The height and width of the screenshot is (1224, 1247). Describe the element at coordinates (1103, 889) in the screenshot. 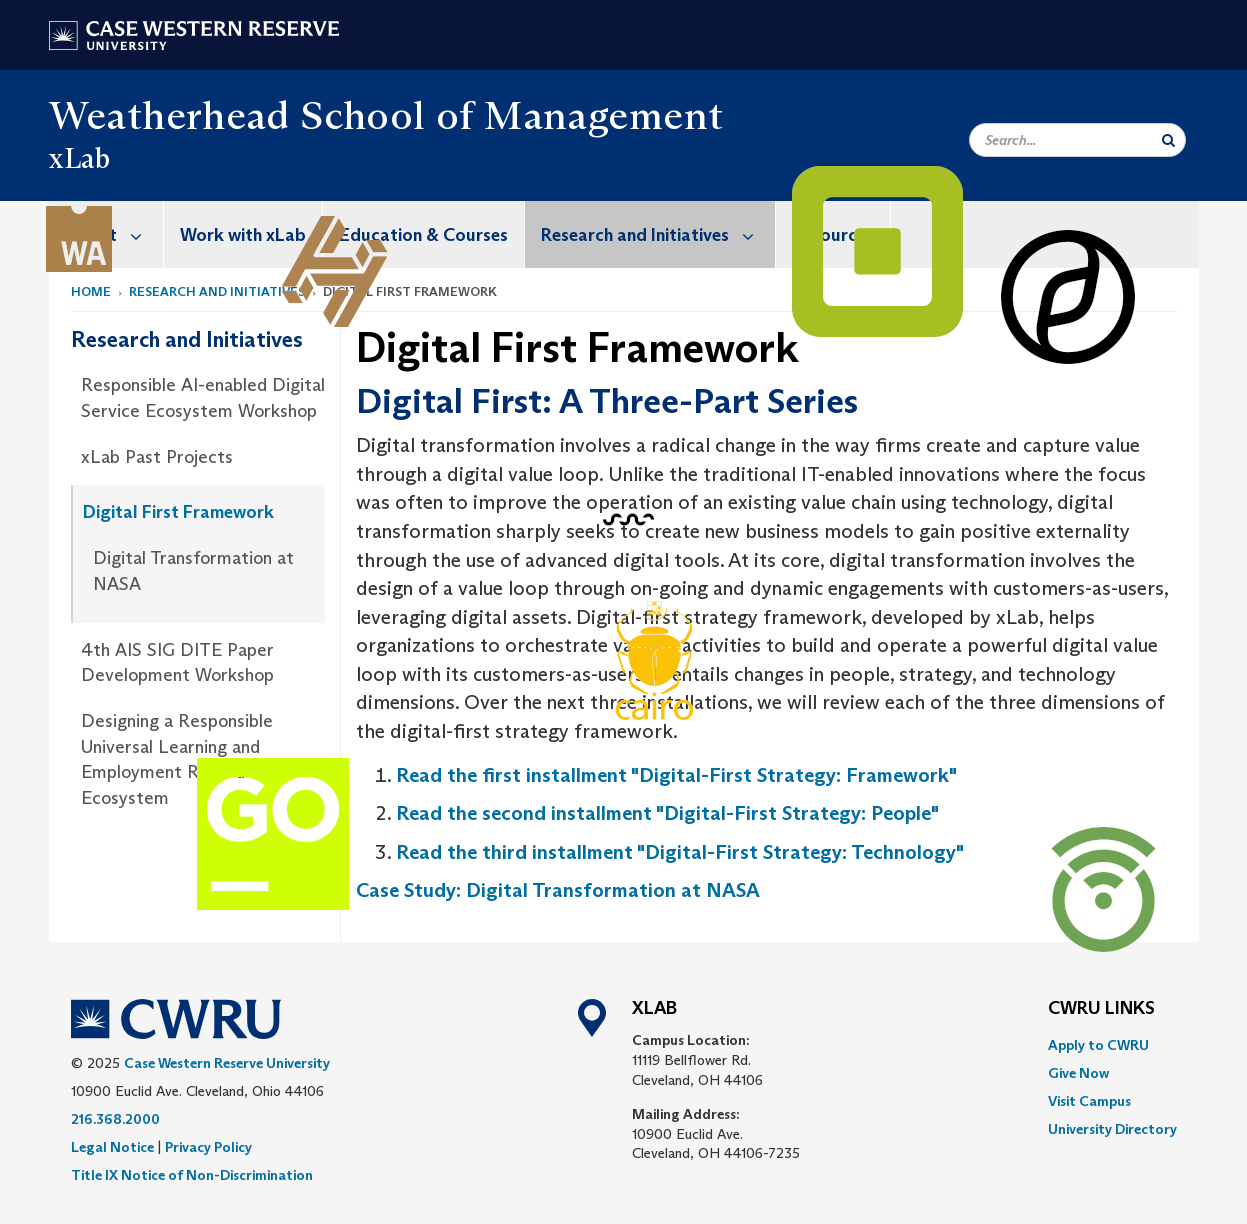

I see `OpenWrt router firmware logo` at that location.